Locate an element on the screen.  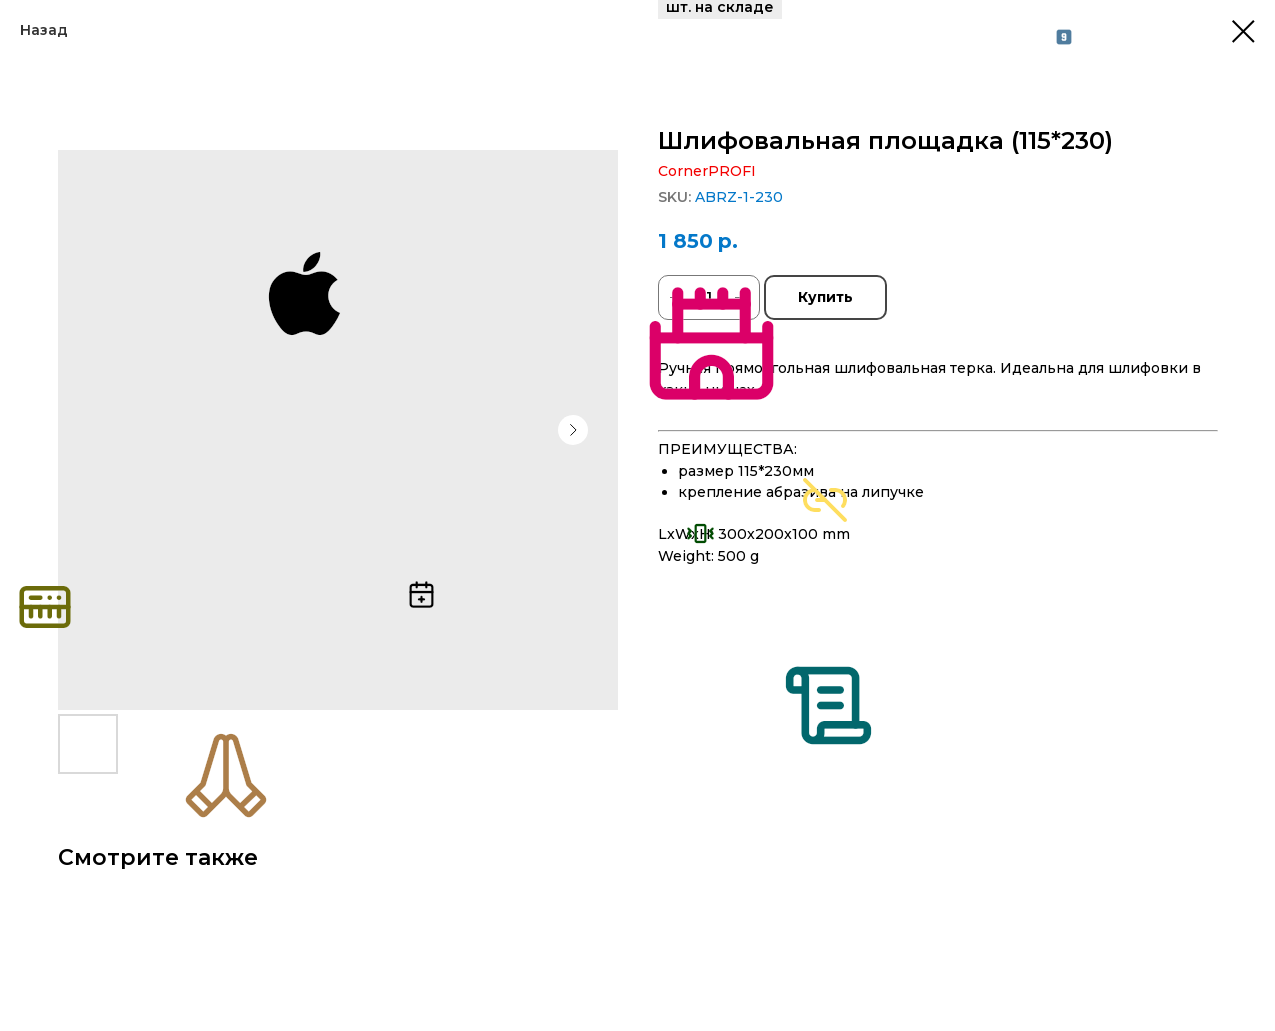
select page or item number 9 is located at coordinates (1064, 37).